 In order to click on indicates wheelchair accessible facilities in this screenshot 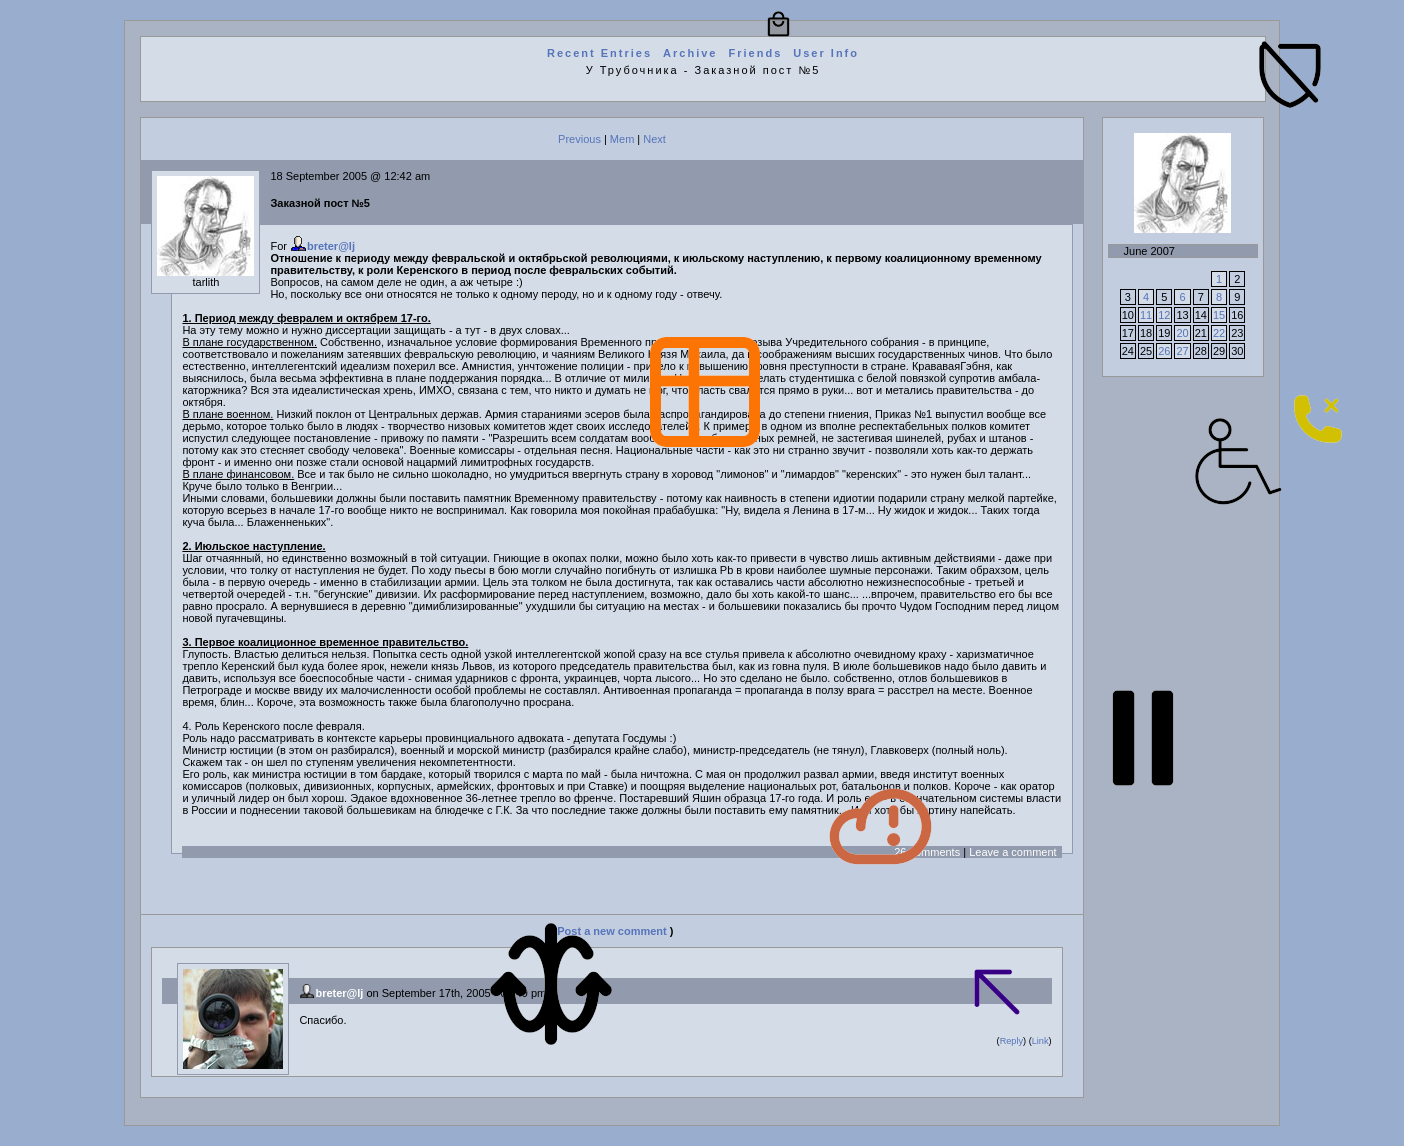, I will do `click(1230, 463)`.